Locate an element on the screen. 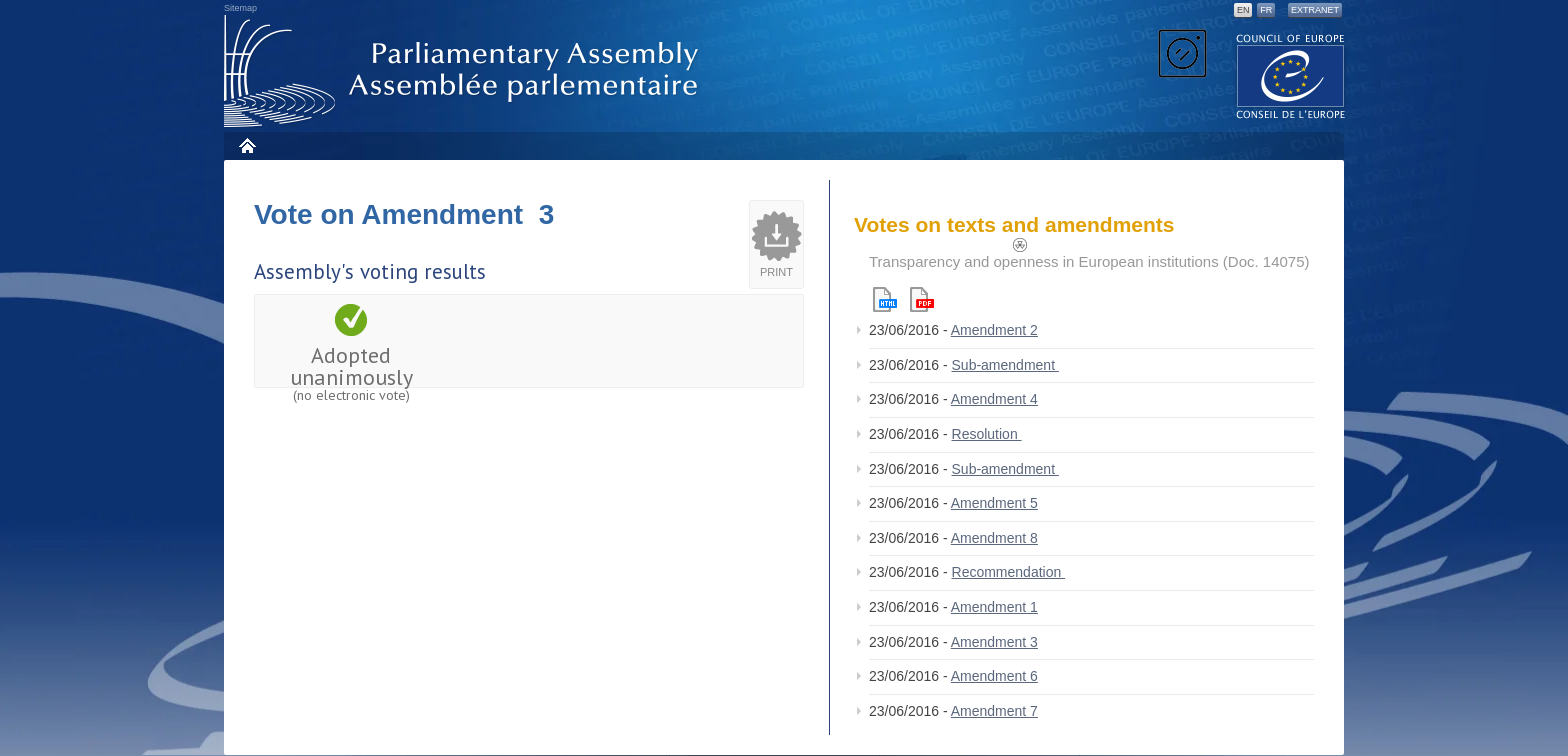  access laundry or appliance controls is located at coordinates (1182, 53).